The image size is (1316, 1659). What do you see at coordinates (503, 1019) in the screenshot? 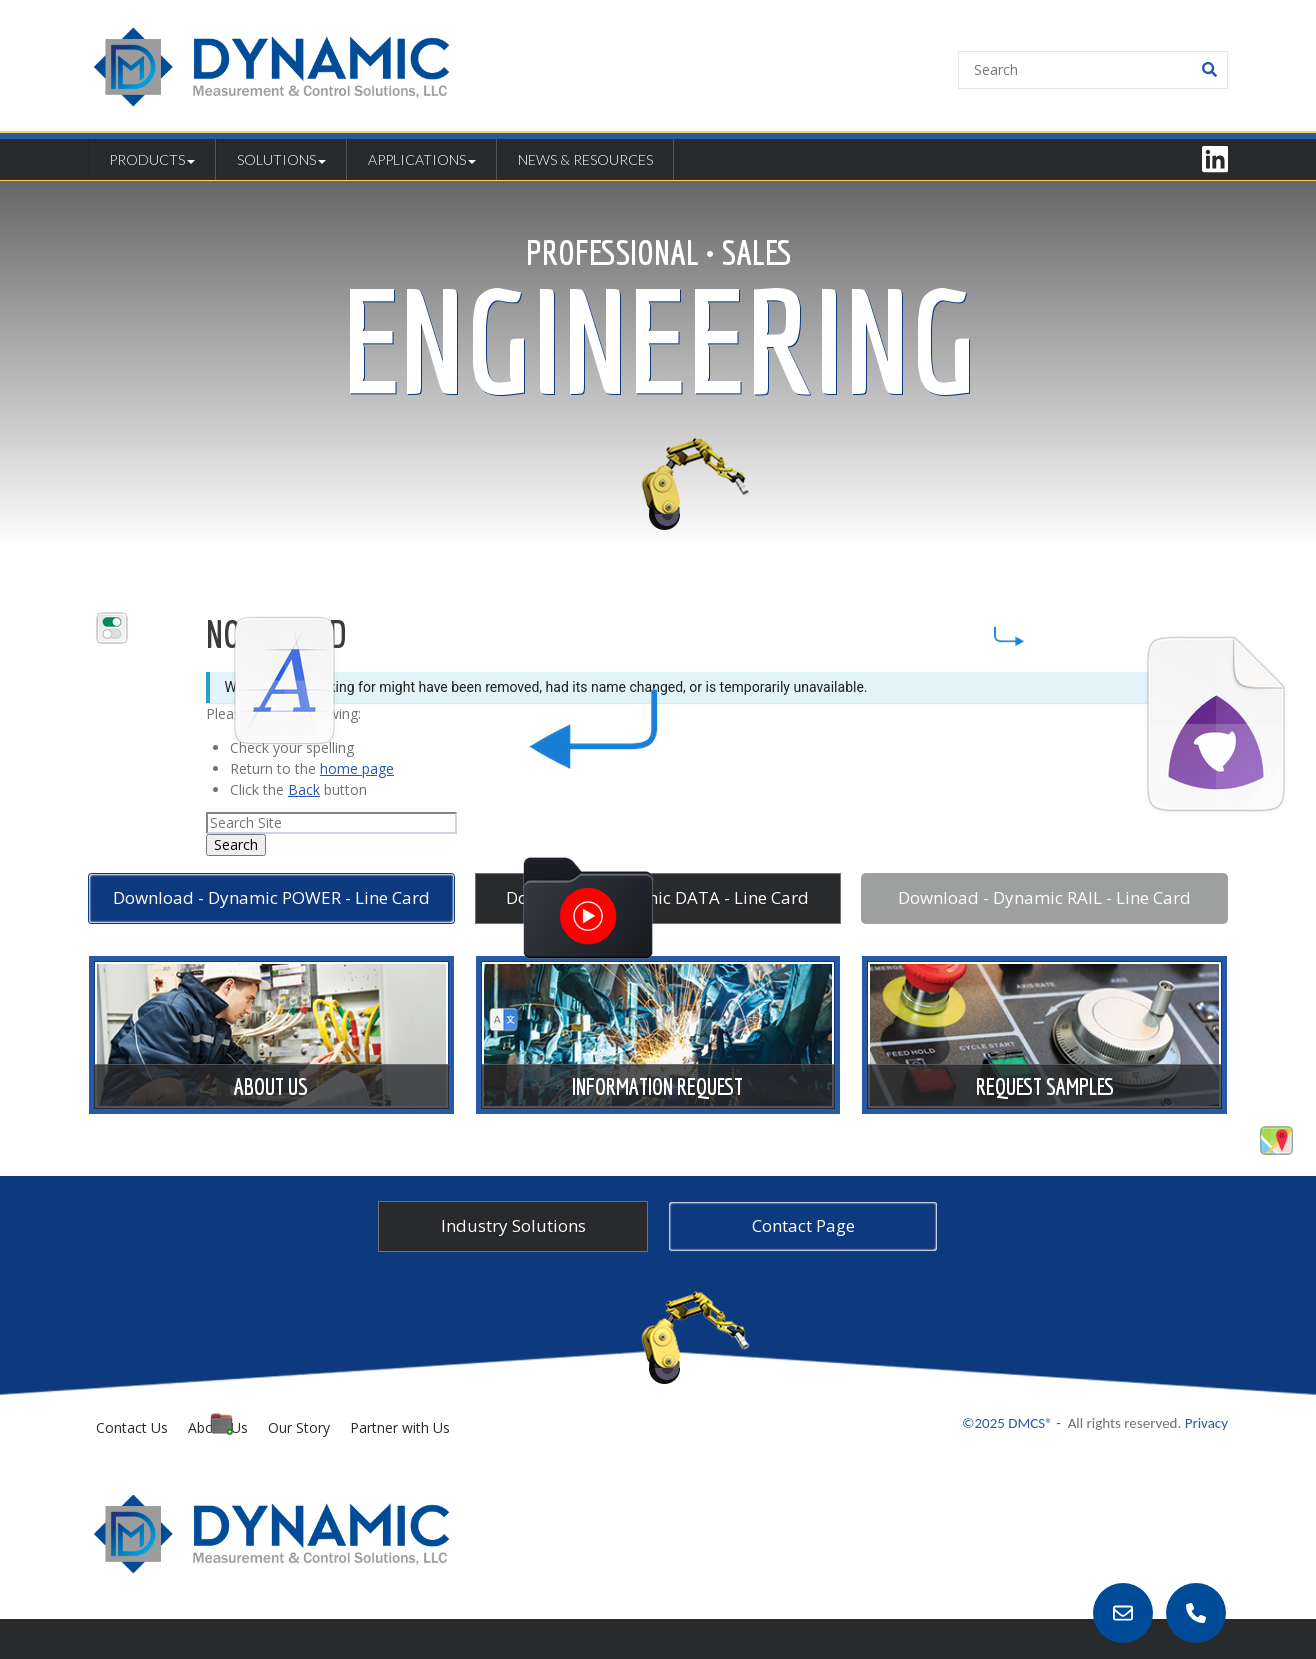
I see `access language and translation settings` at bounding box center [503, 1019].